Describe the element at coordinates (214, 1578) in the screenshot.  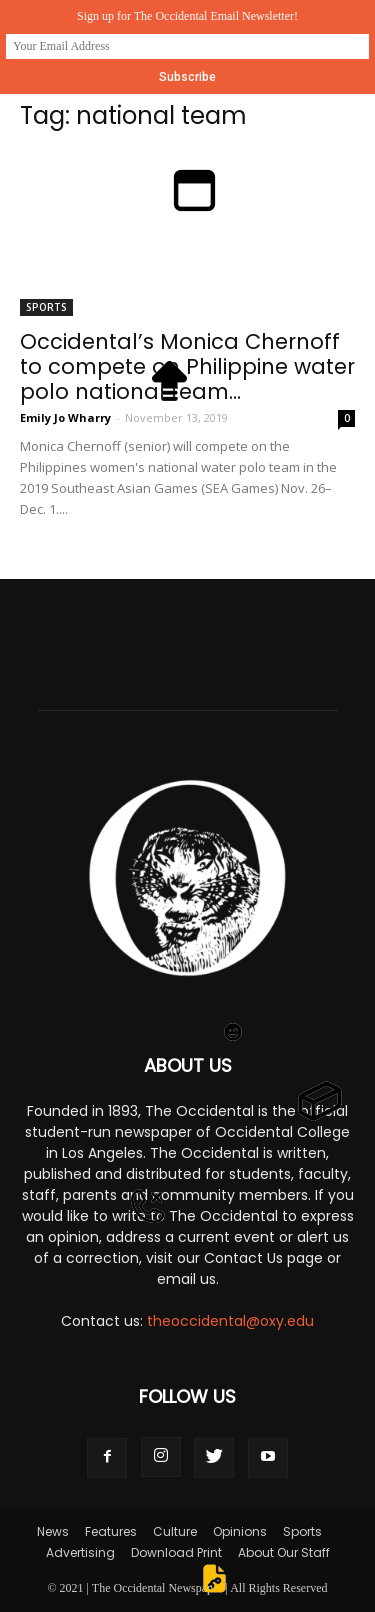
I see `open a vector graphics file` at that location.